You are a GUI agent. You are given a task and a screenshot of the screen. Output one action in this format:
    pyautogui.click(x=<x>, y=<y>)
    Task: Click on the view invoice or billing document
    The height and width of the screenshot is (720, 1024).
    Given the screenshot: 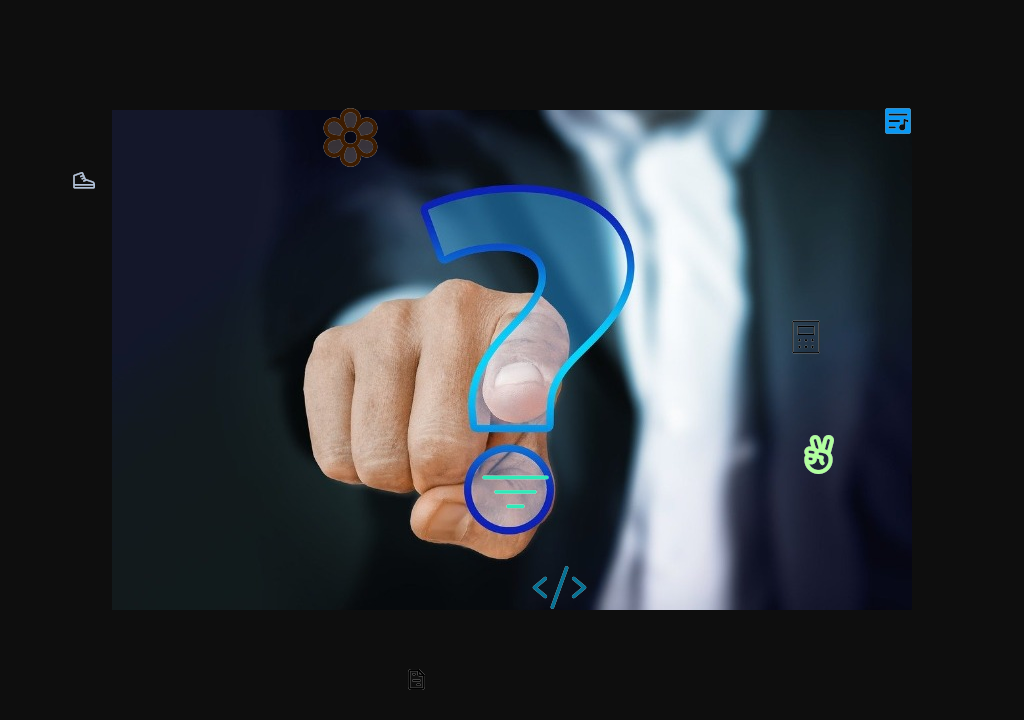 What is the action you would take?
    pyautogui.click(x=416, y=679)
    